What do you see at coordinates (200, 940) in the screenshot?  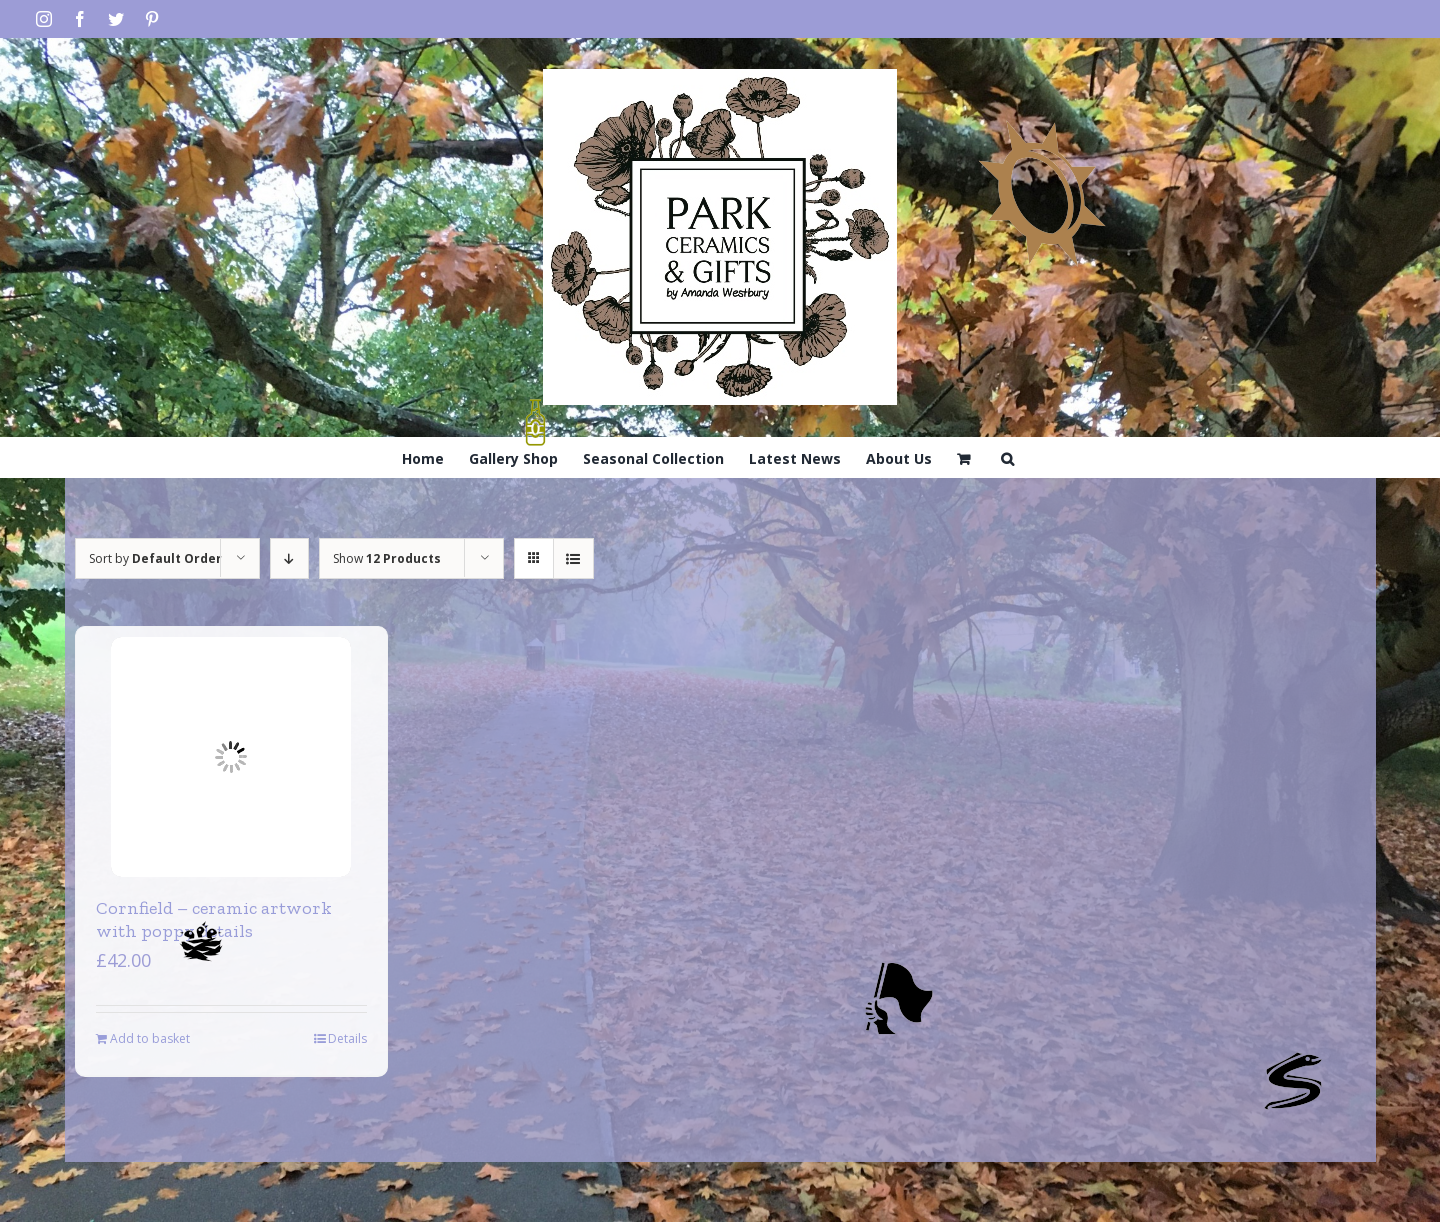 I see `view your nest or home feed` at bounding box center [200, 940].